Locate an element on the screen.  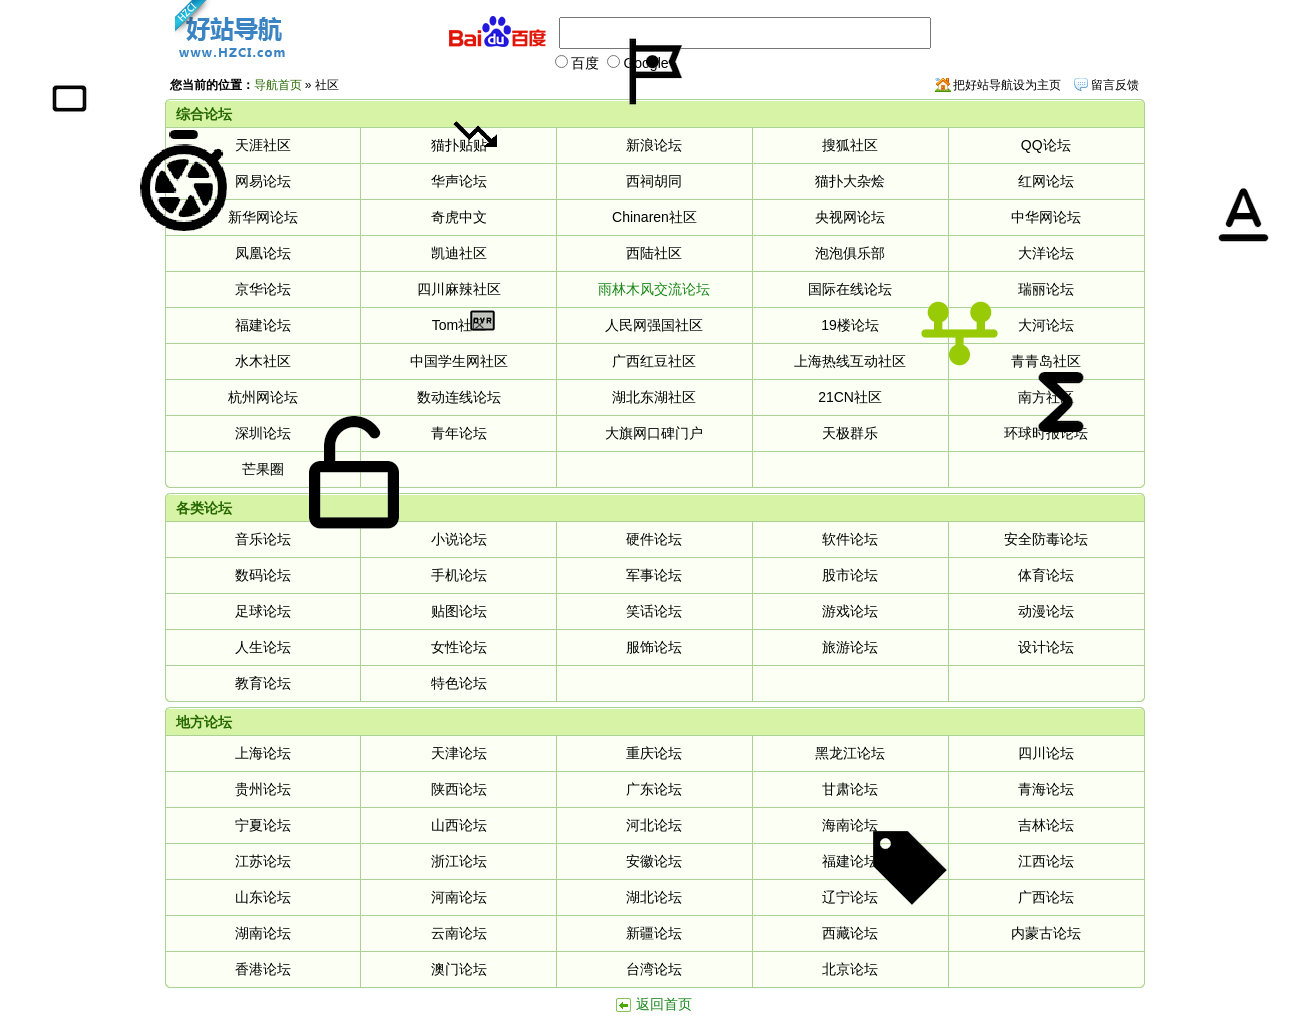
view timeline or chronological history is located at coordinates (959, 333).